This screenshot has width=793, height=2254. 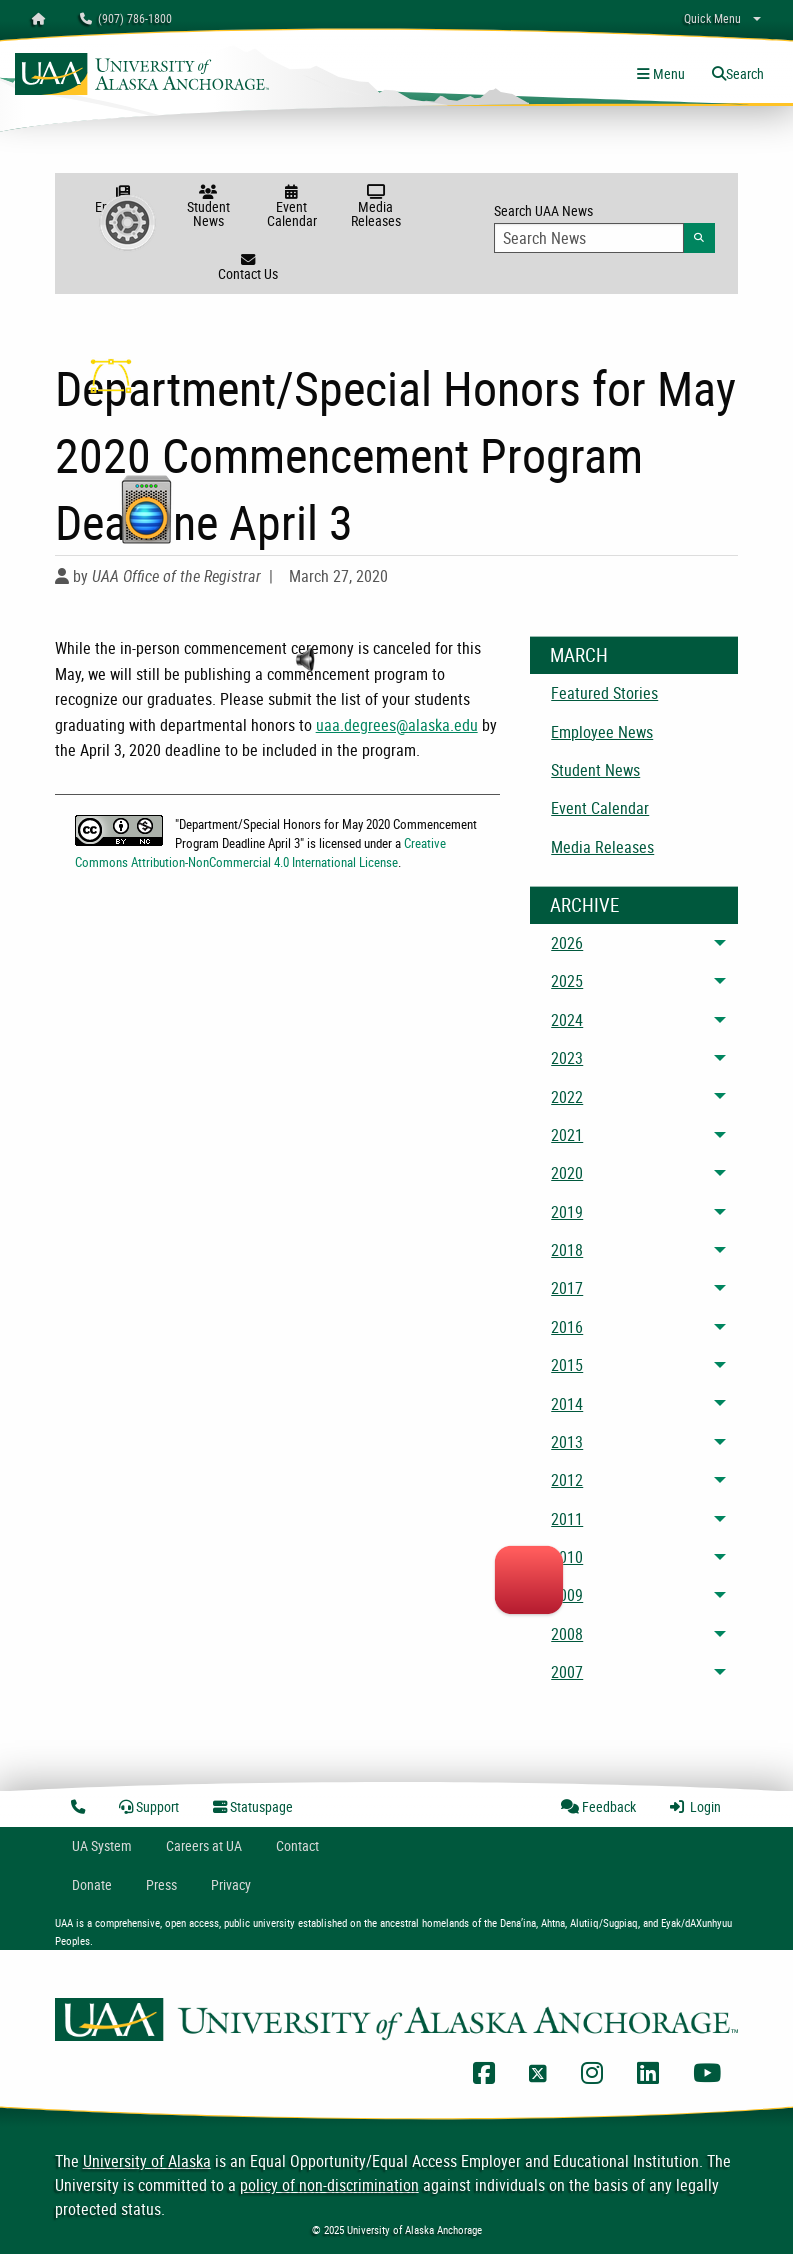 I want to click on access shape library in iMovie, so click(x=111, y=376).